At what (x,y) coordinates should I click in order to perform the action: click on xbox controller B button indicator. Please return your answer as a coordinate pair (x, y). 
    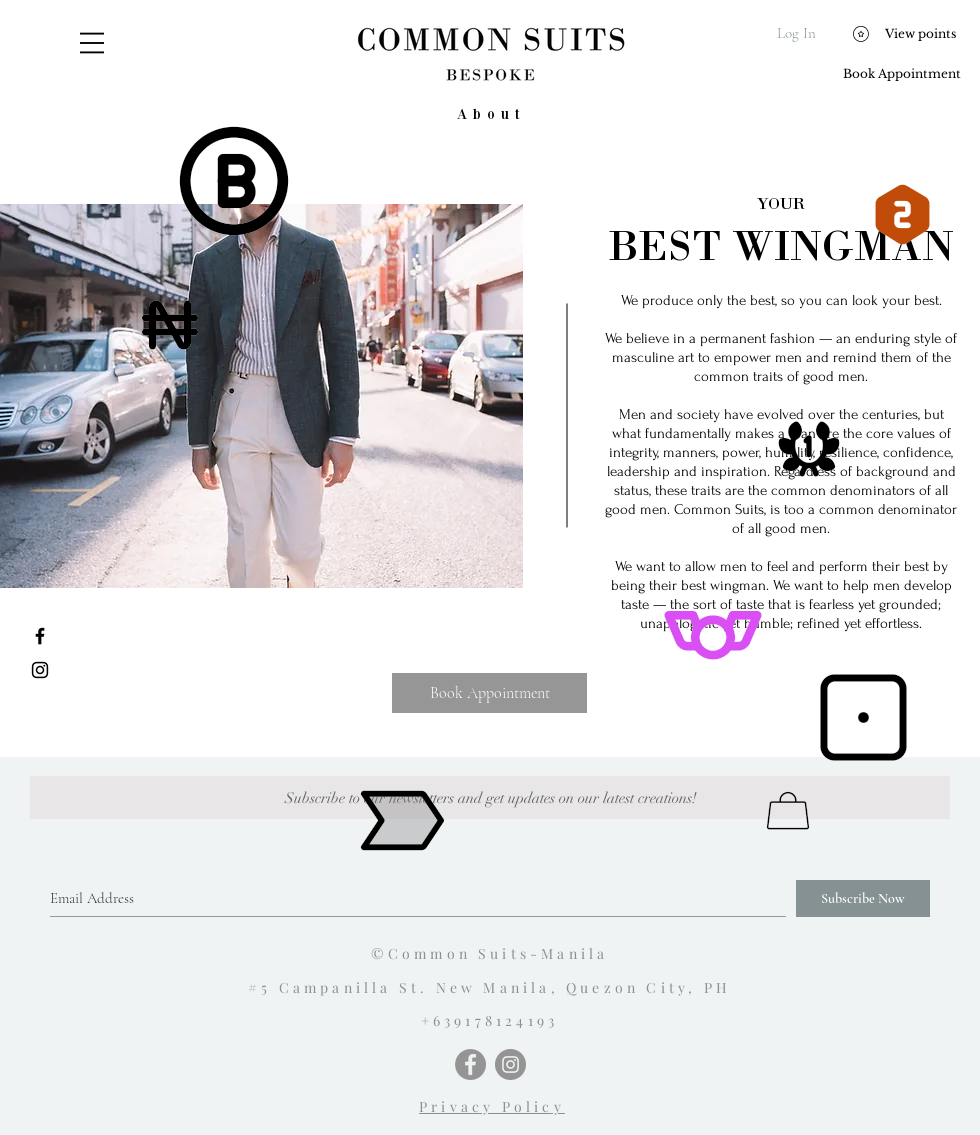
    Looking at the image, I should click on (234, 181).